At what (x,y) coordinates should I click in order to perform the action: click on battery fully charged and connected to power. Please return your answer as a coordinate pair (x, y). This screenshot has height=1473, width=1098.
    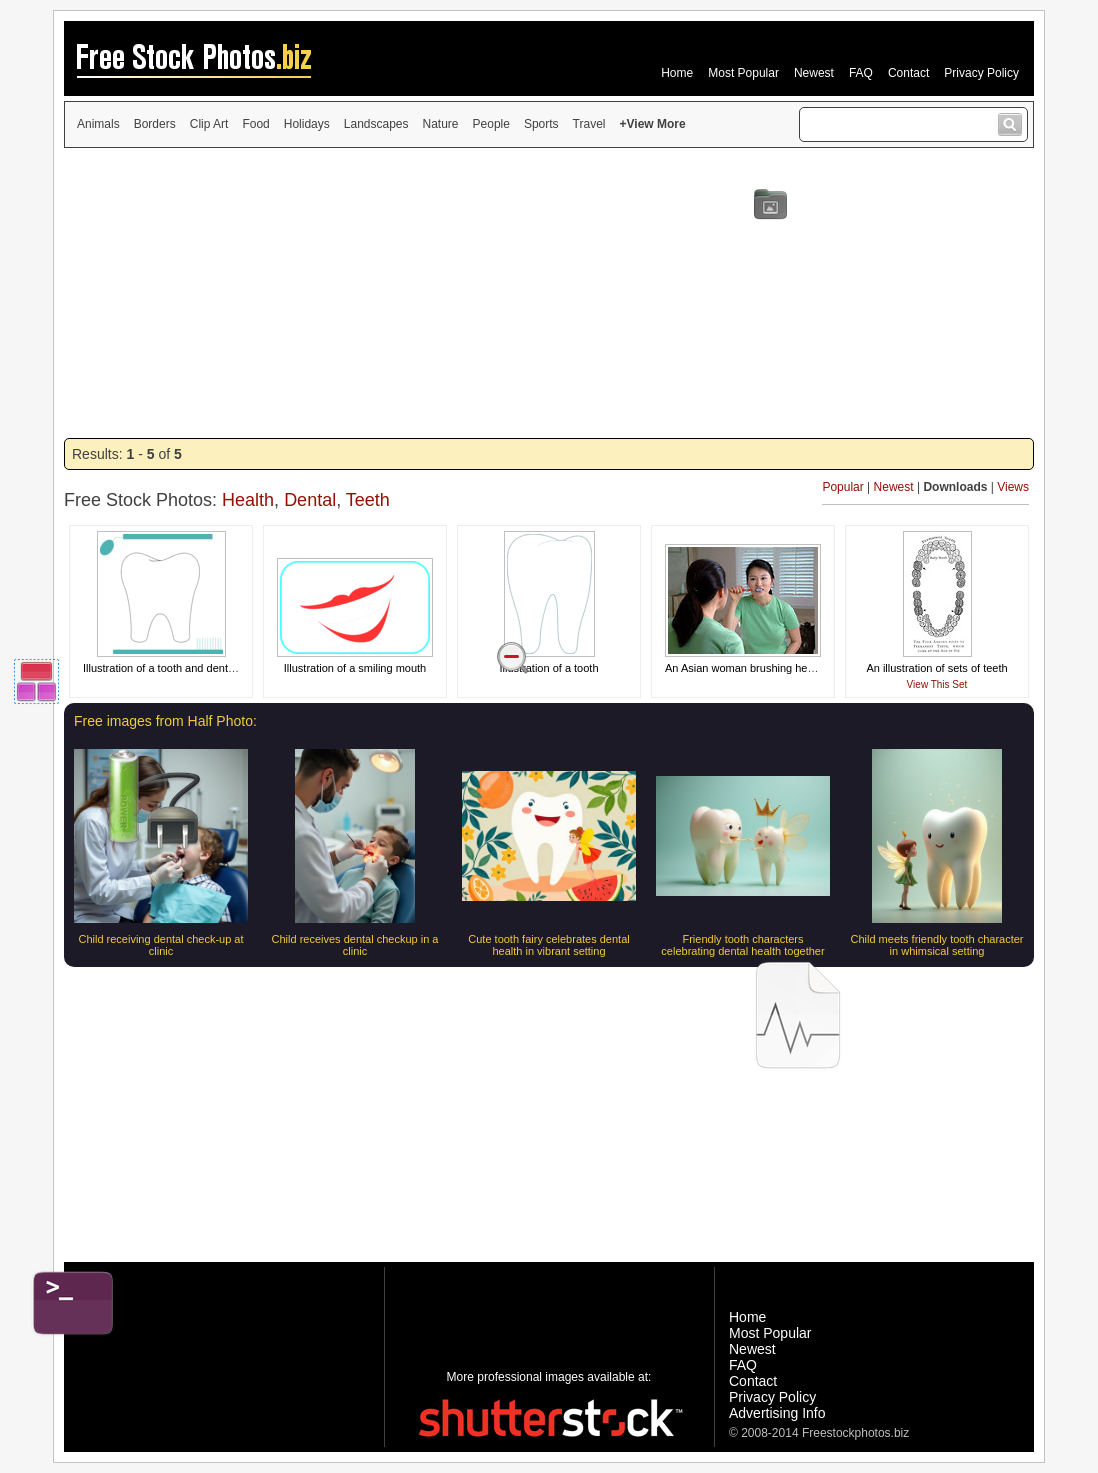
    Looking at the image, I should click on (149, 797).